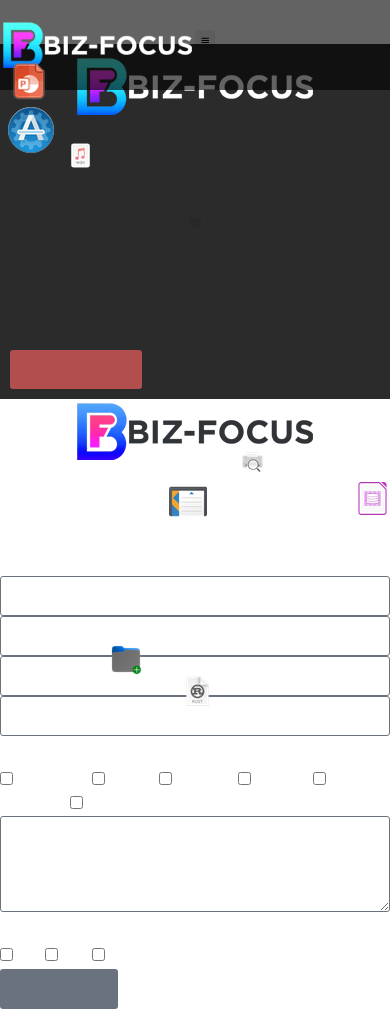  I want to click on a PowerPoint slideshow file, so click(29, 81).